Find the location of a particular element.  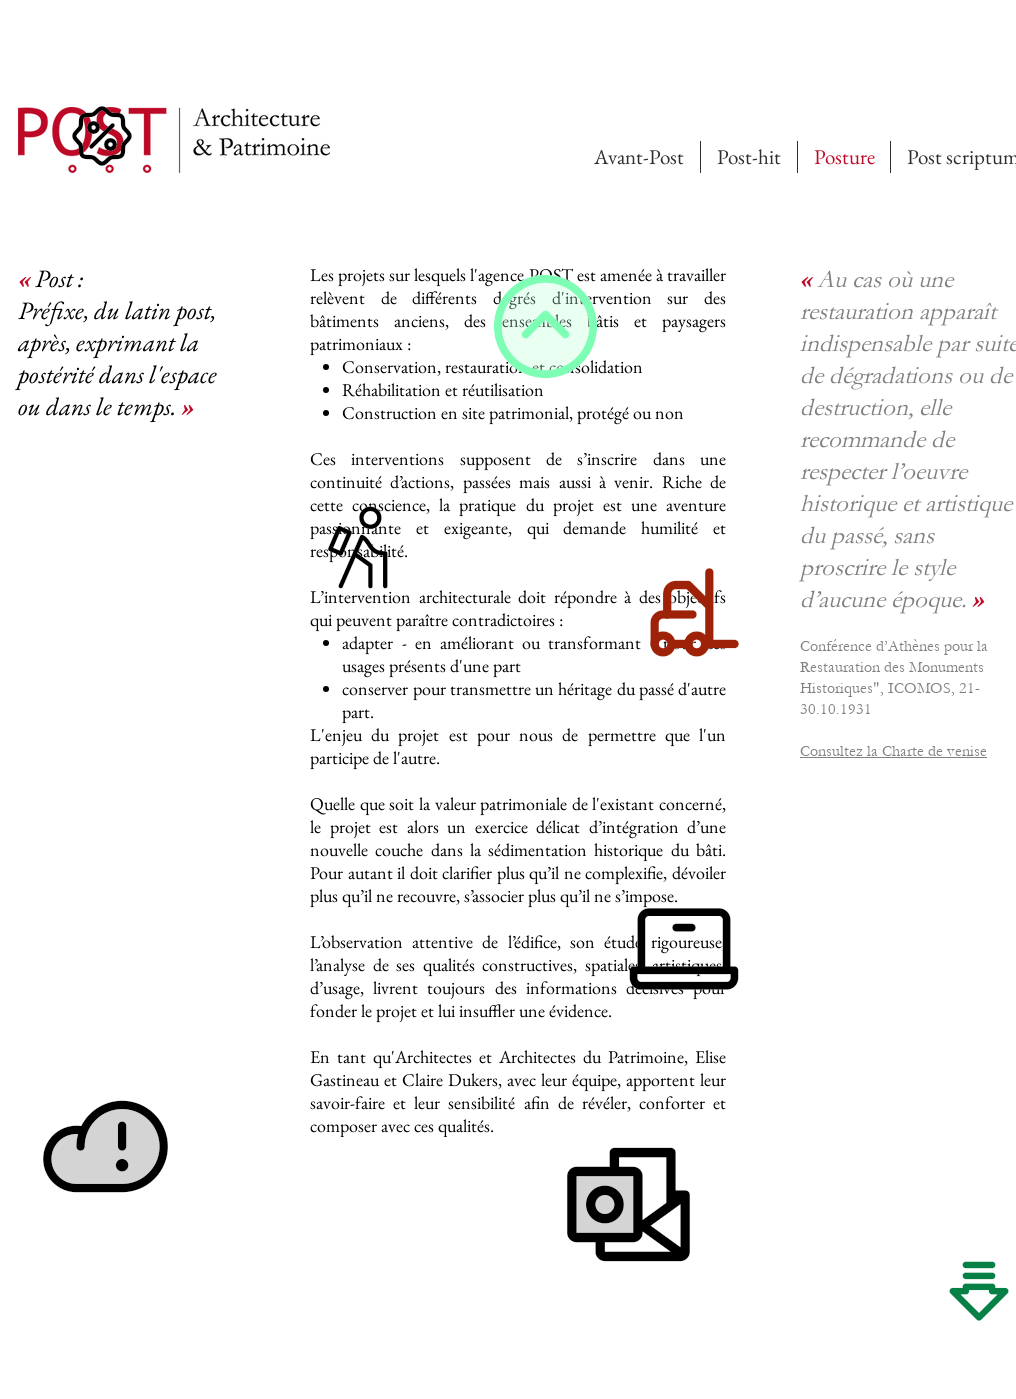

open microsoft outlook email app is located at coordinates (628, 1204).